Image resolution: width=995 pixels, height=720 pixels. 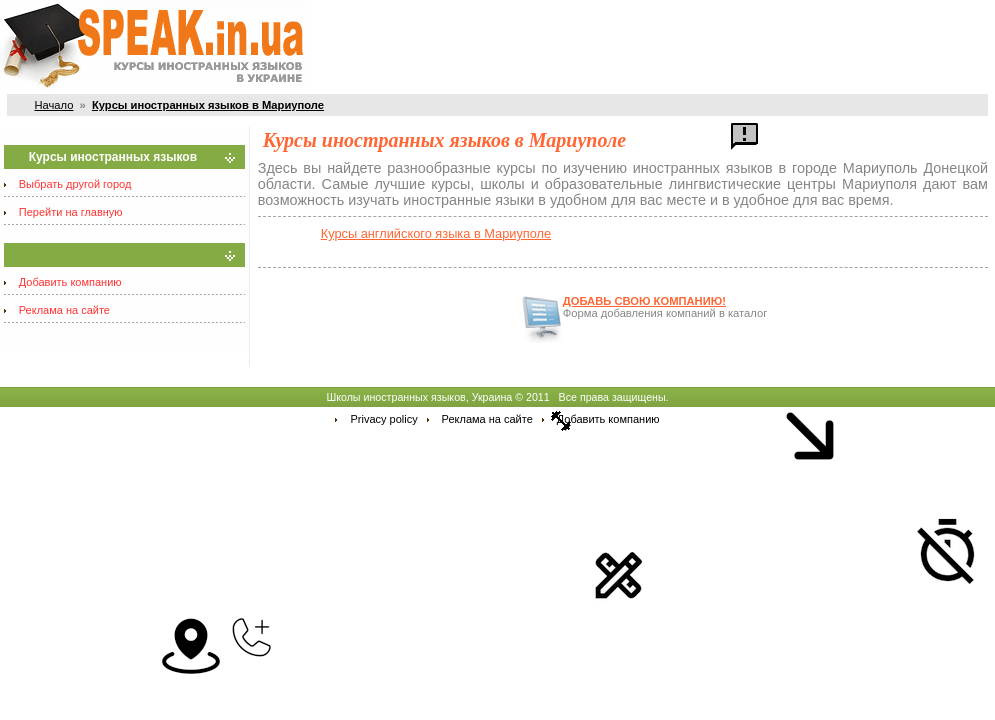 What do you see at coordinates (810, 436) in the screenshot?
I see `navigate to the next item below` at bounding box center [810, 436].